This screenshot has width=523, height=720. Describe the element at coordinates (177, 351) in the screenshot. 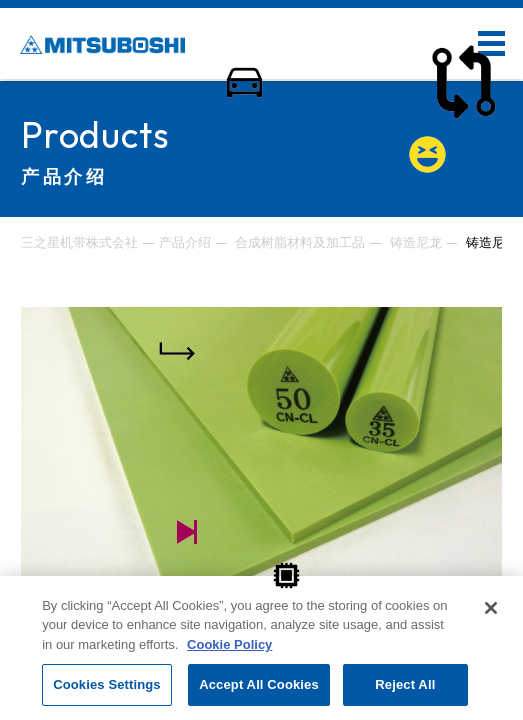

I see `forward or redirect a message` at that location.